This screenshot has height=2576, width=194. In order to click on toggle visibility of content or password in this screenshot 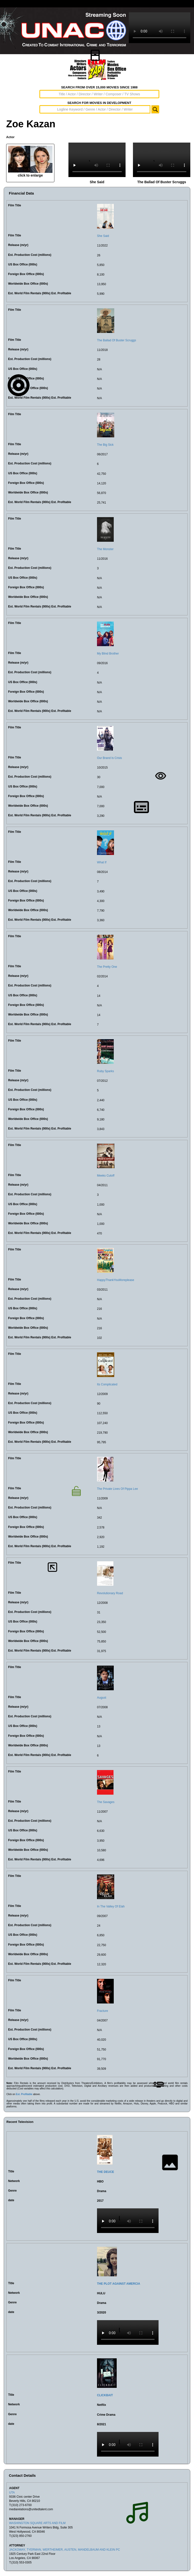, I will do `click(161, 776)`.